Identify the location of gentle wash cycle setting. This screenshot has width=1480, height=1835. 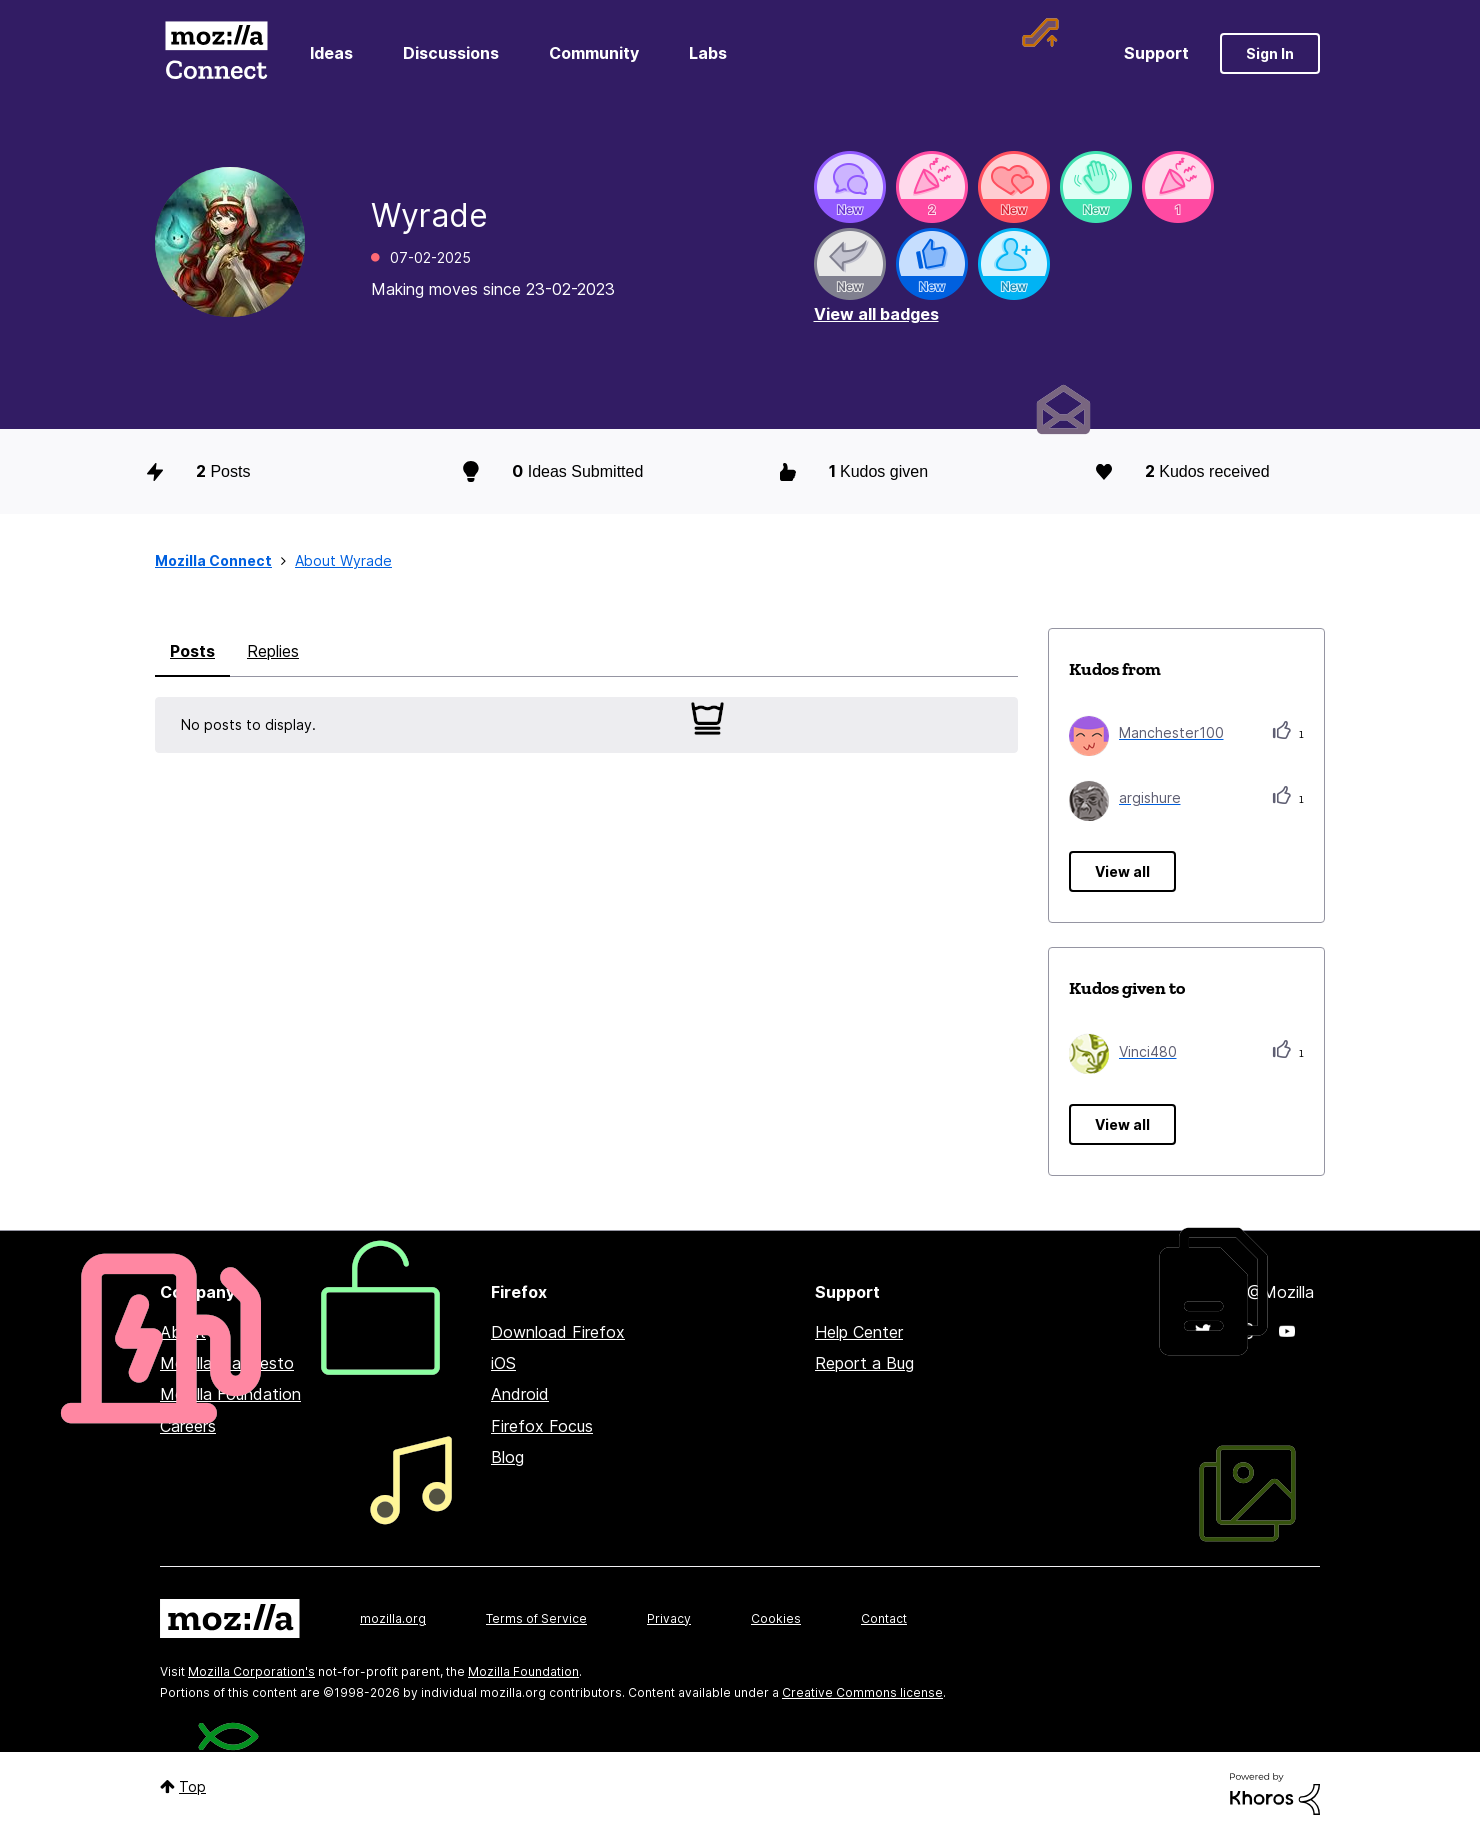
(707, 718).